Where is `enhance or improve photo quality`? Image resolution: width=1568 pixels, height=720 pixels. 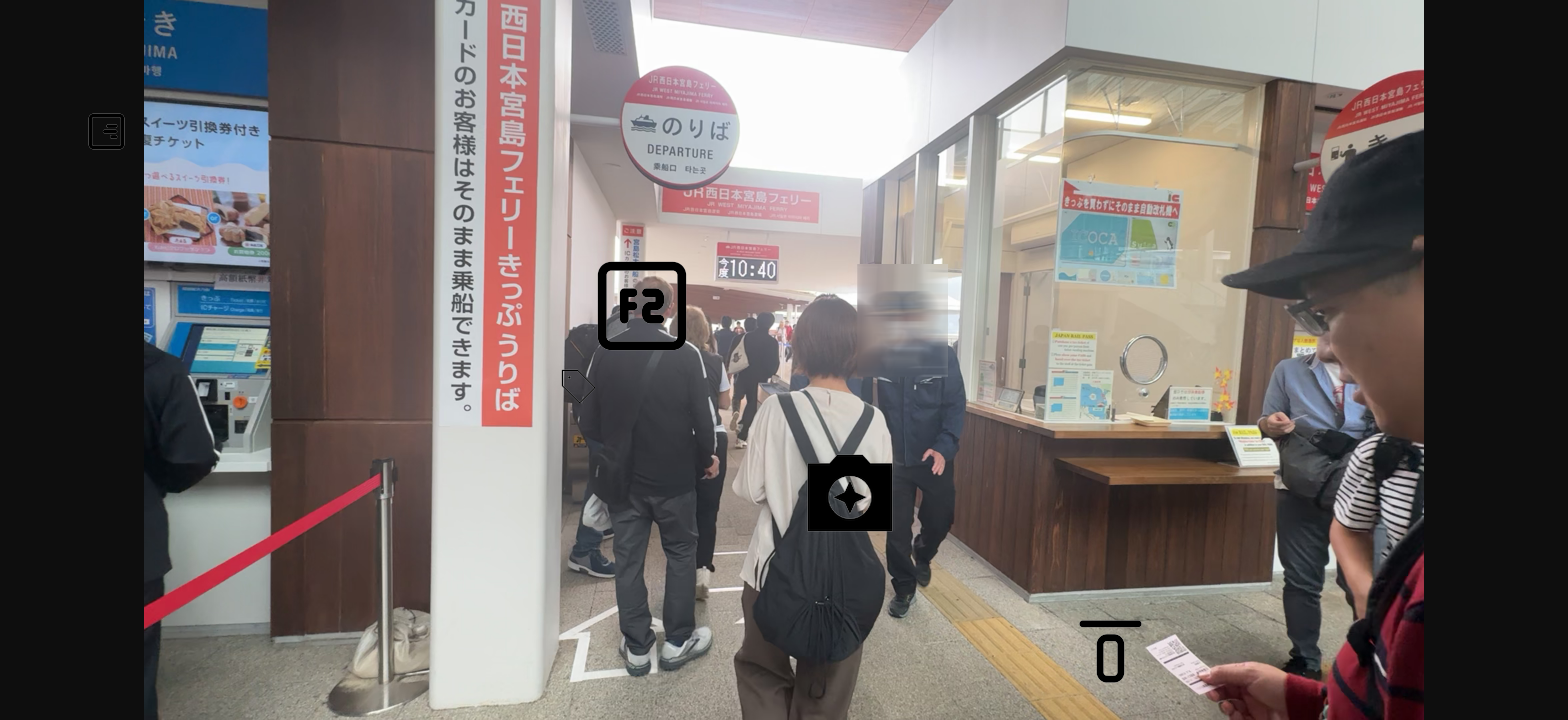
enhance or improve photo quality is located at coordinates (850, 493).